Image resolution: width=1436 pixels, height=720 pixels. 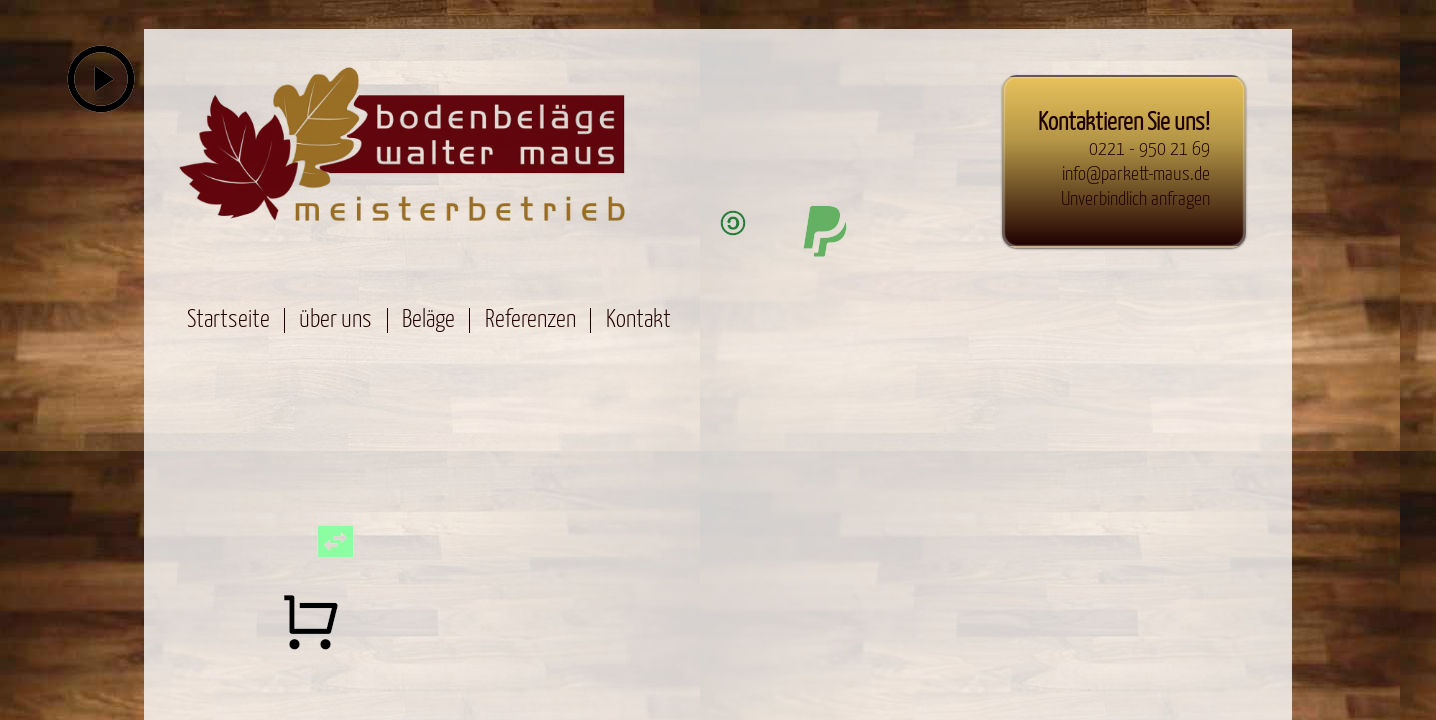 What do you see at coordinates (335, 541) in the screenshot?
I see `swap or exchange currencies` at bounding box center [335, 541].